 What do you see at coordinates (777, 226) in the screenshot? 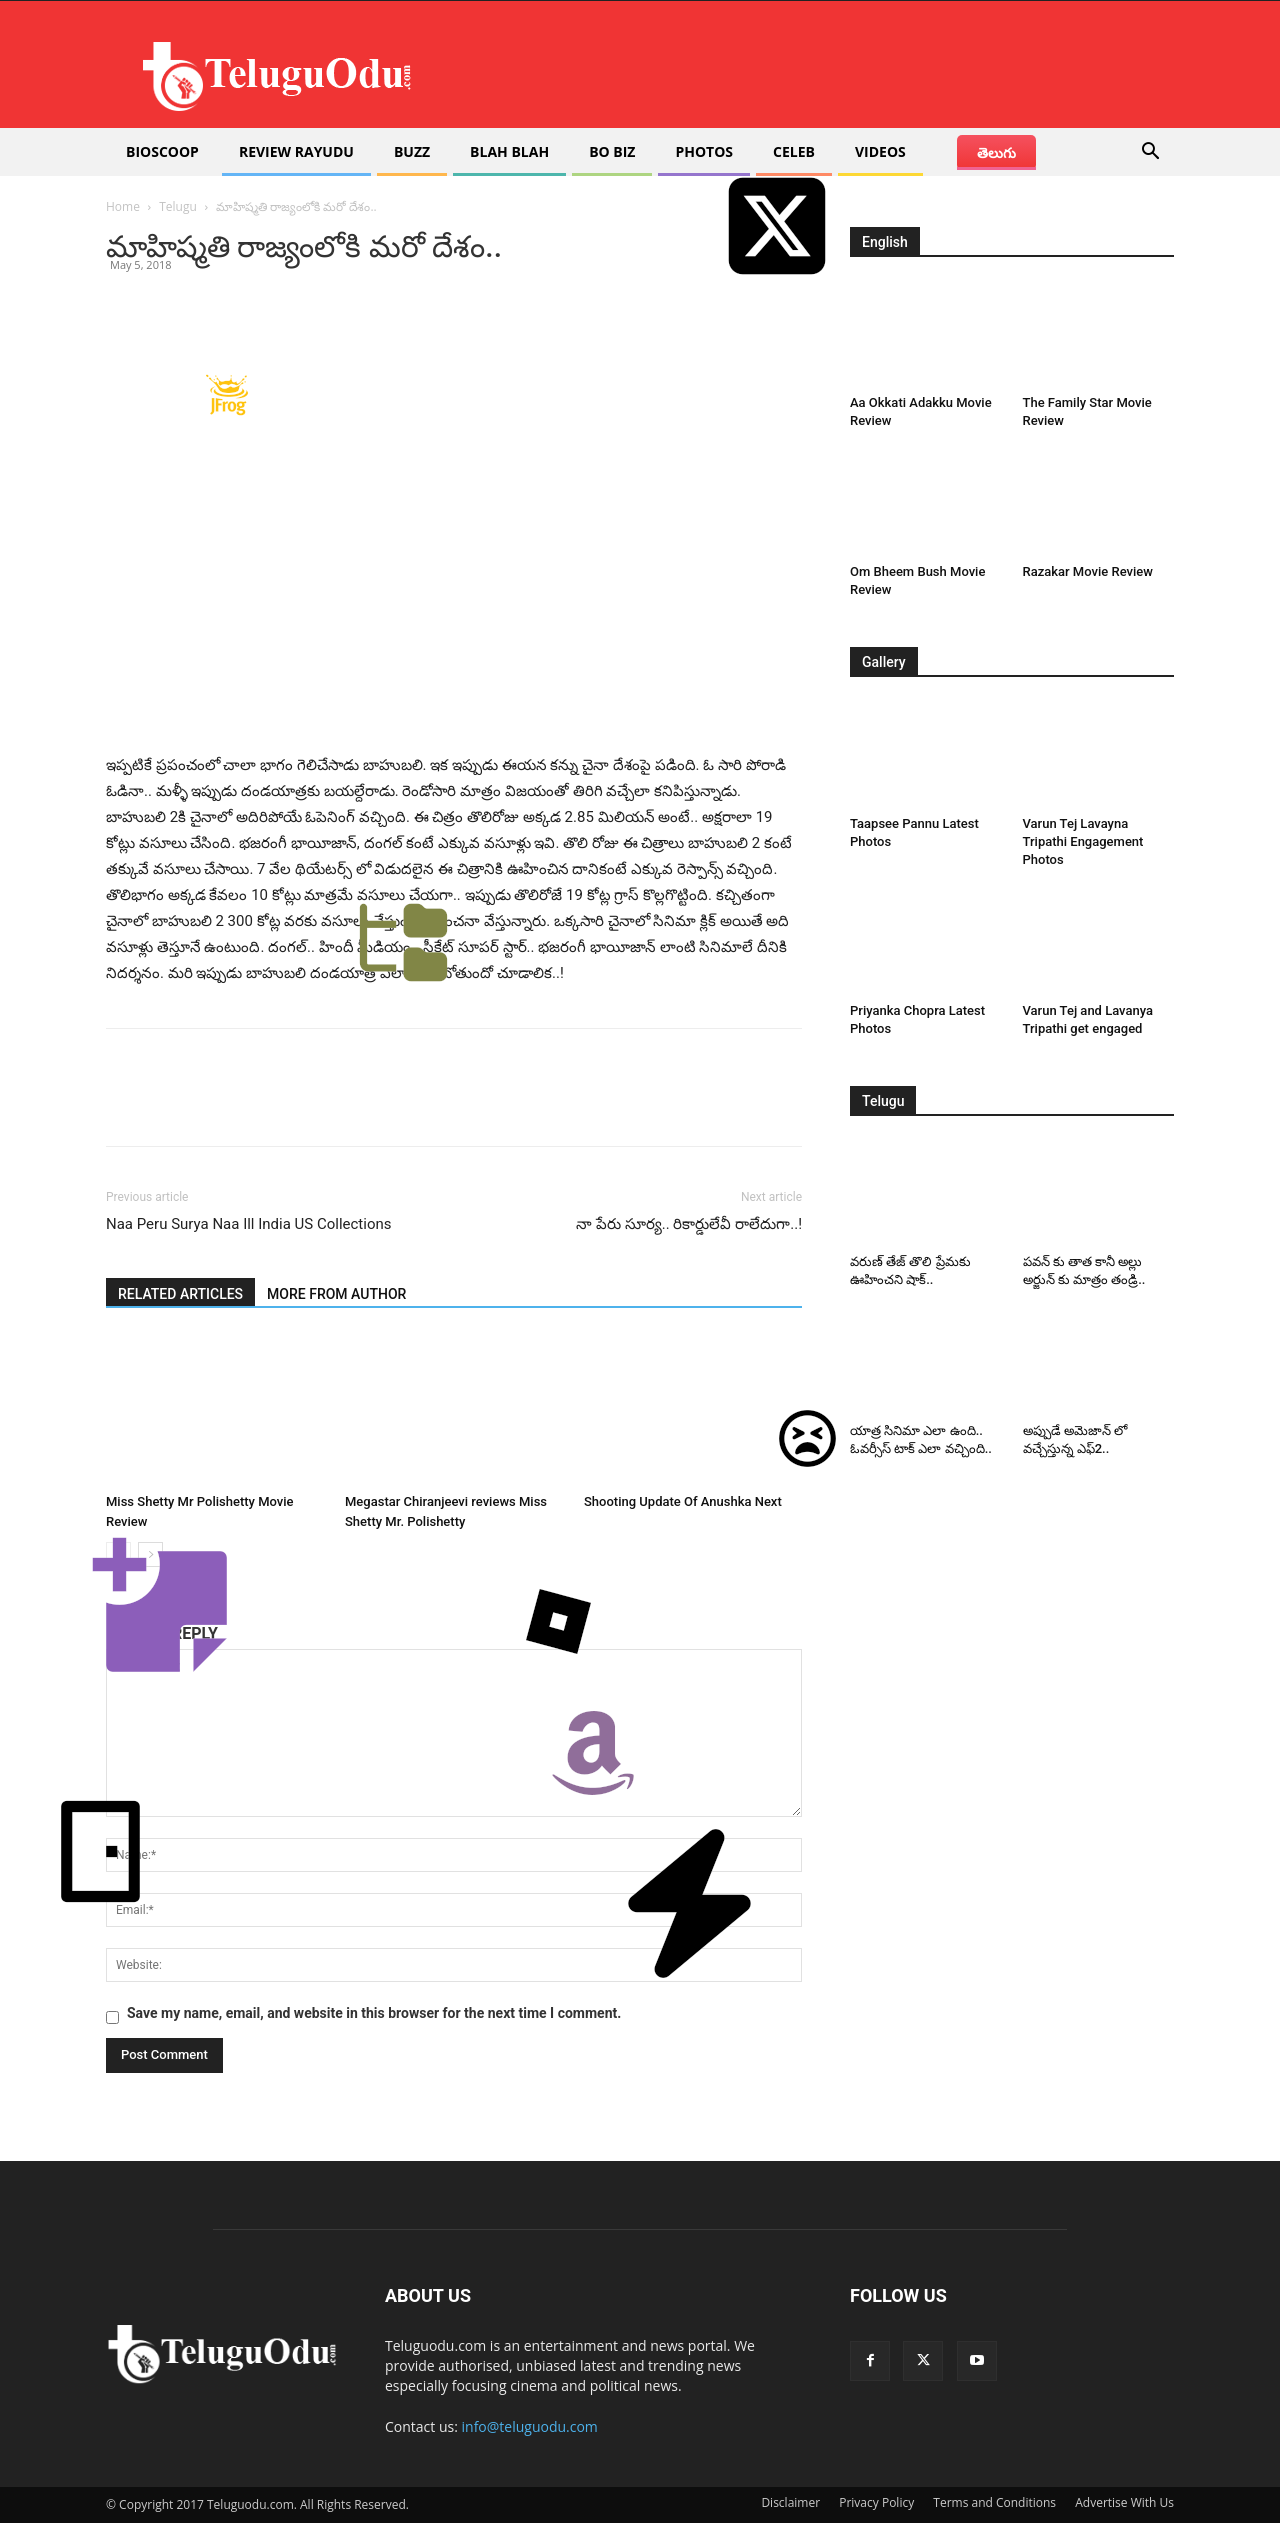
I see `open X (formerly Twitter) app` at bounding box center [777, 226].